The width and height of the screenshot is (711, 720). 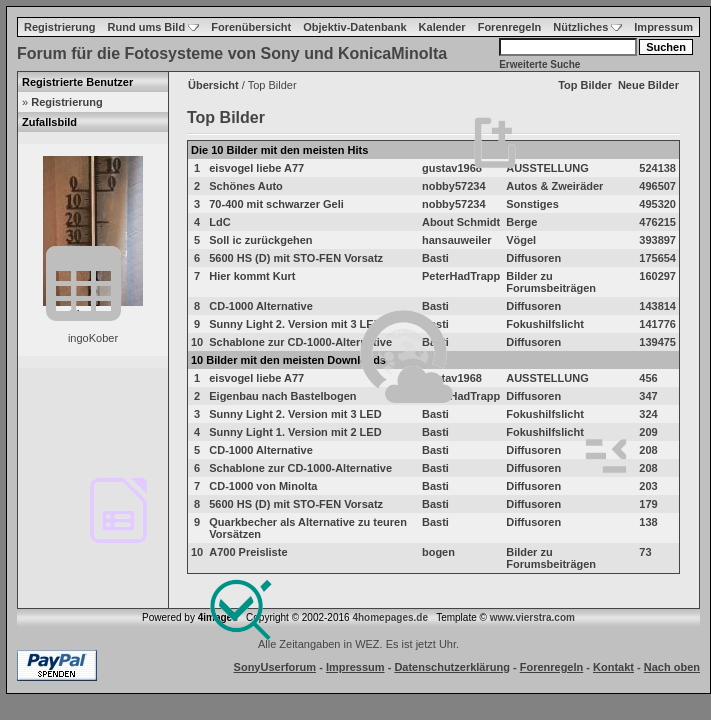 I want to click on open system configuration or setup assistant, so click(x=241, y=610).